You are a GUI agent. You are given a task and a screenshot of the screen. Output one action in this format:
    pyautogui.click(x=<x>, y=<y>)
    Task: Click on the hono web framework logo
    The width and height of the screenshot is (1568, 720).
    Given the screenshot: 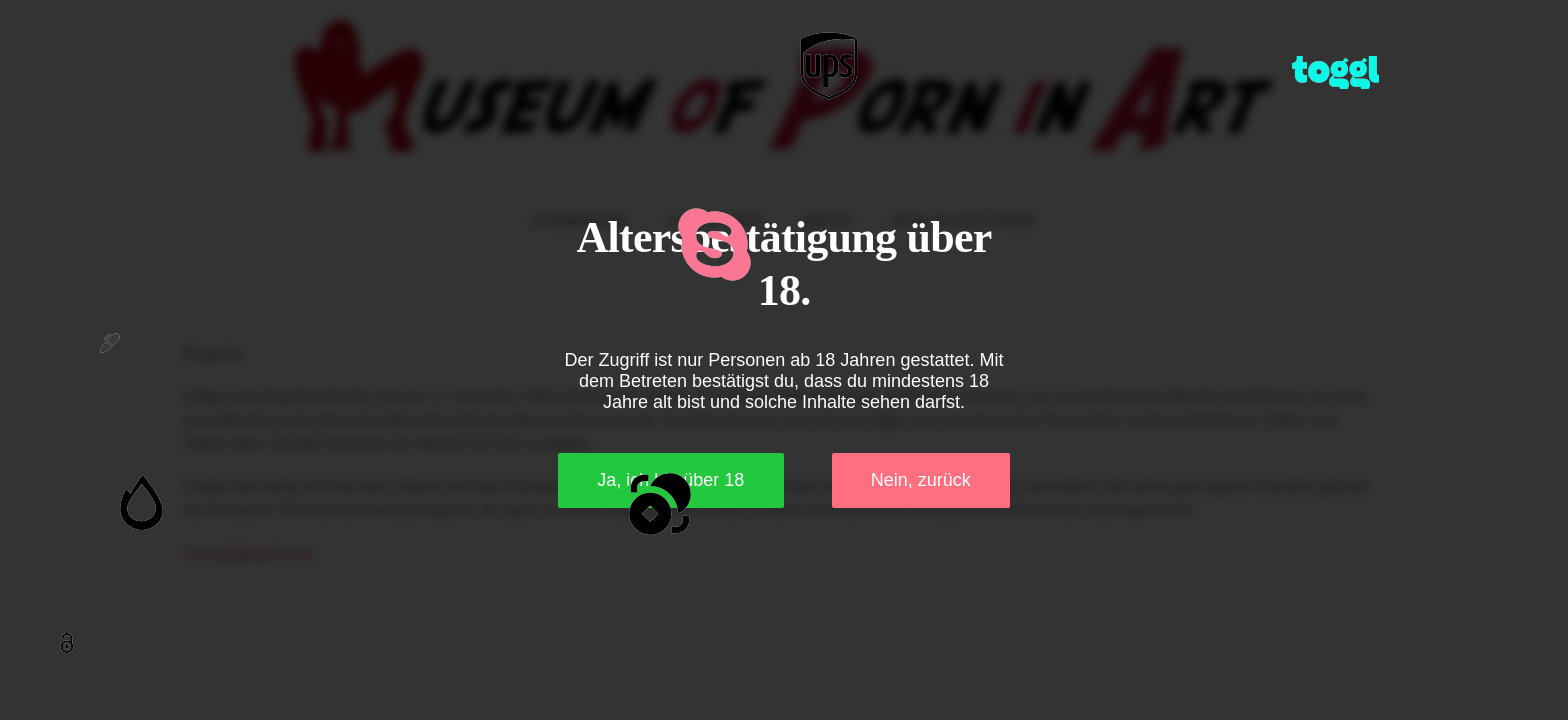 What is the action you would take?
    pyautogui.click(x=141, y=502)
    